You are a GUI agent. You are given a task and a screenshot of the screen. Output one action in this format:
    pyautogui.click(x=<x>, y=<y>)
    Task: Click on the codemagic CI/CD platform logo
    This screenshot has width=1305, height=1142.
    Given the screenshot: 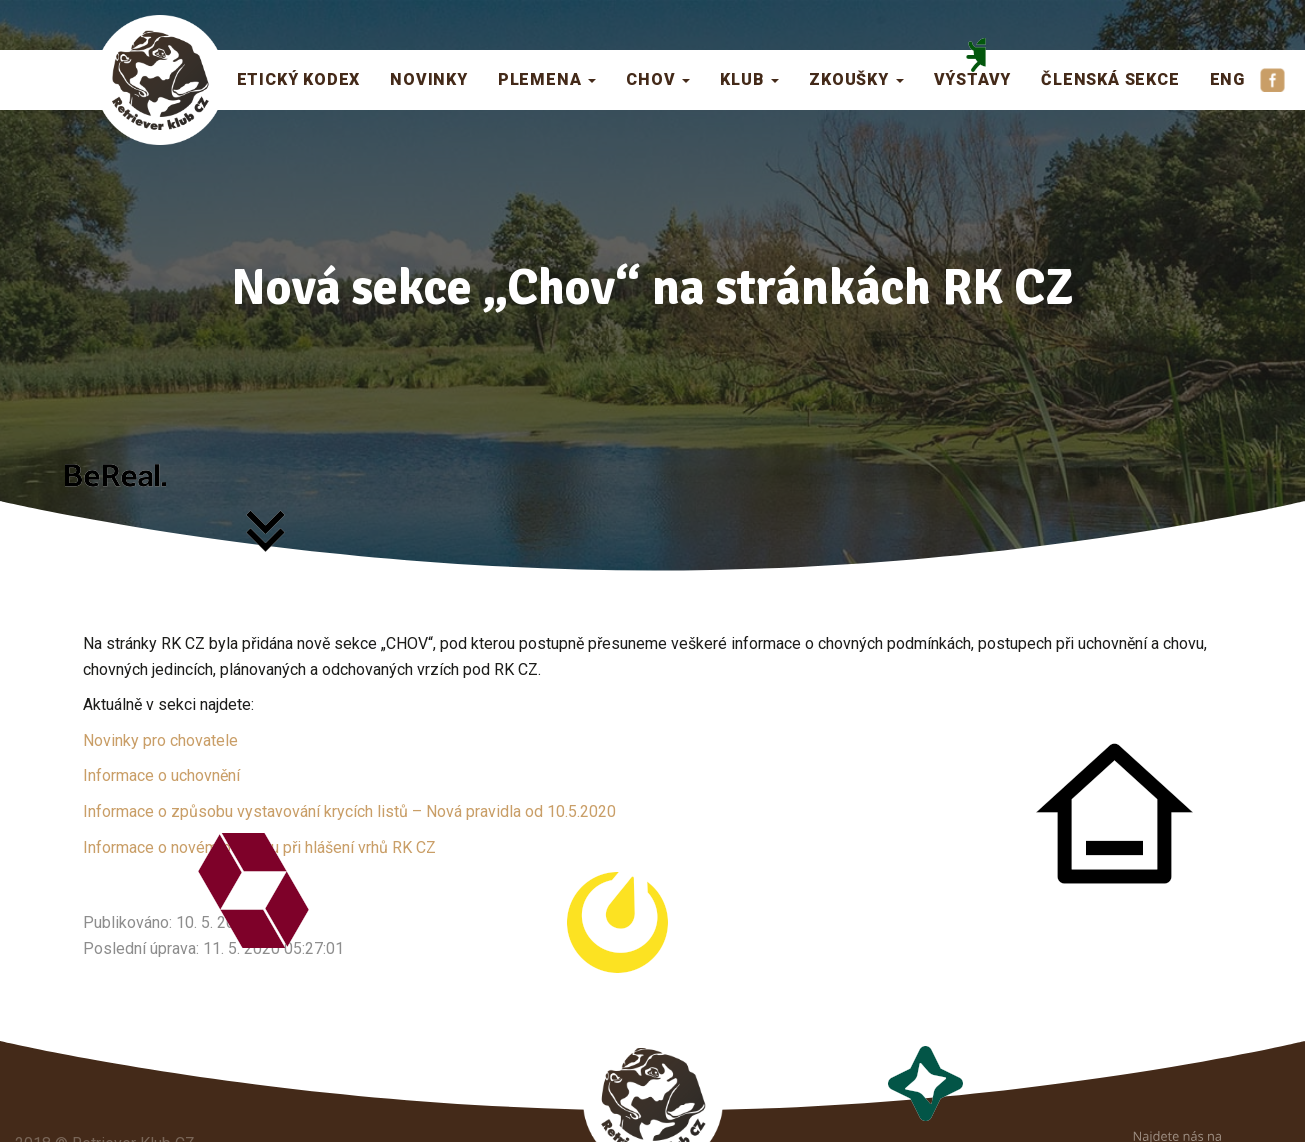 What is the action you would take?
    pyautogui.click(x=925, y=1083)
    